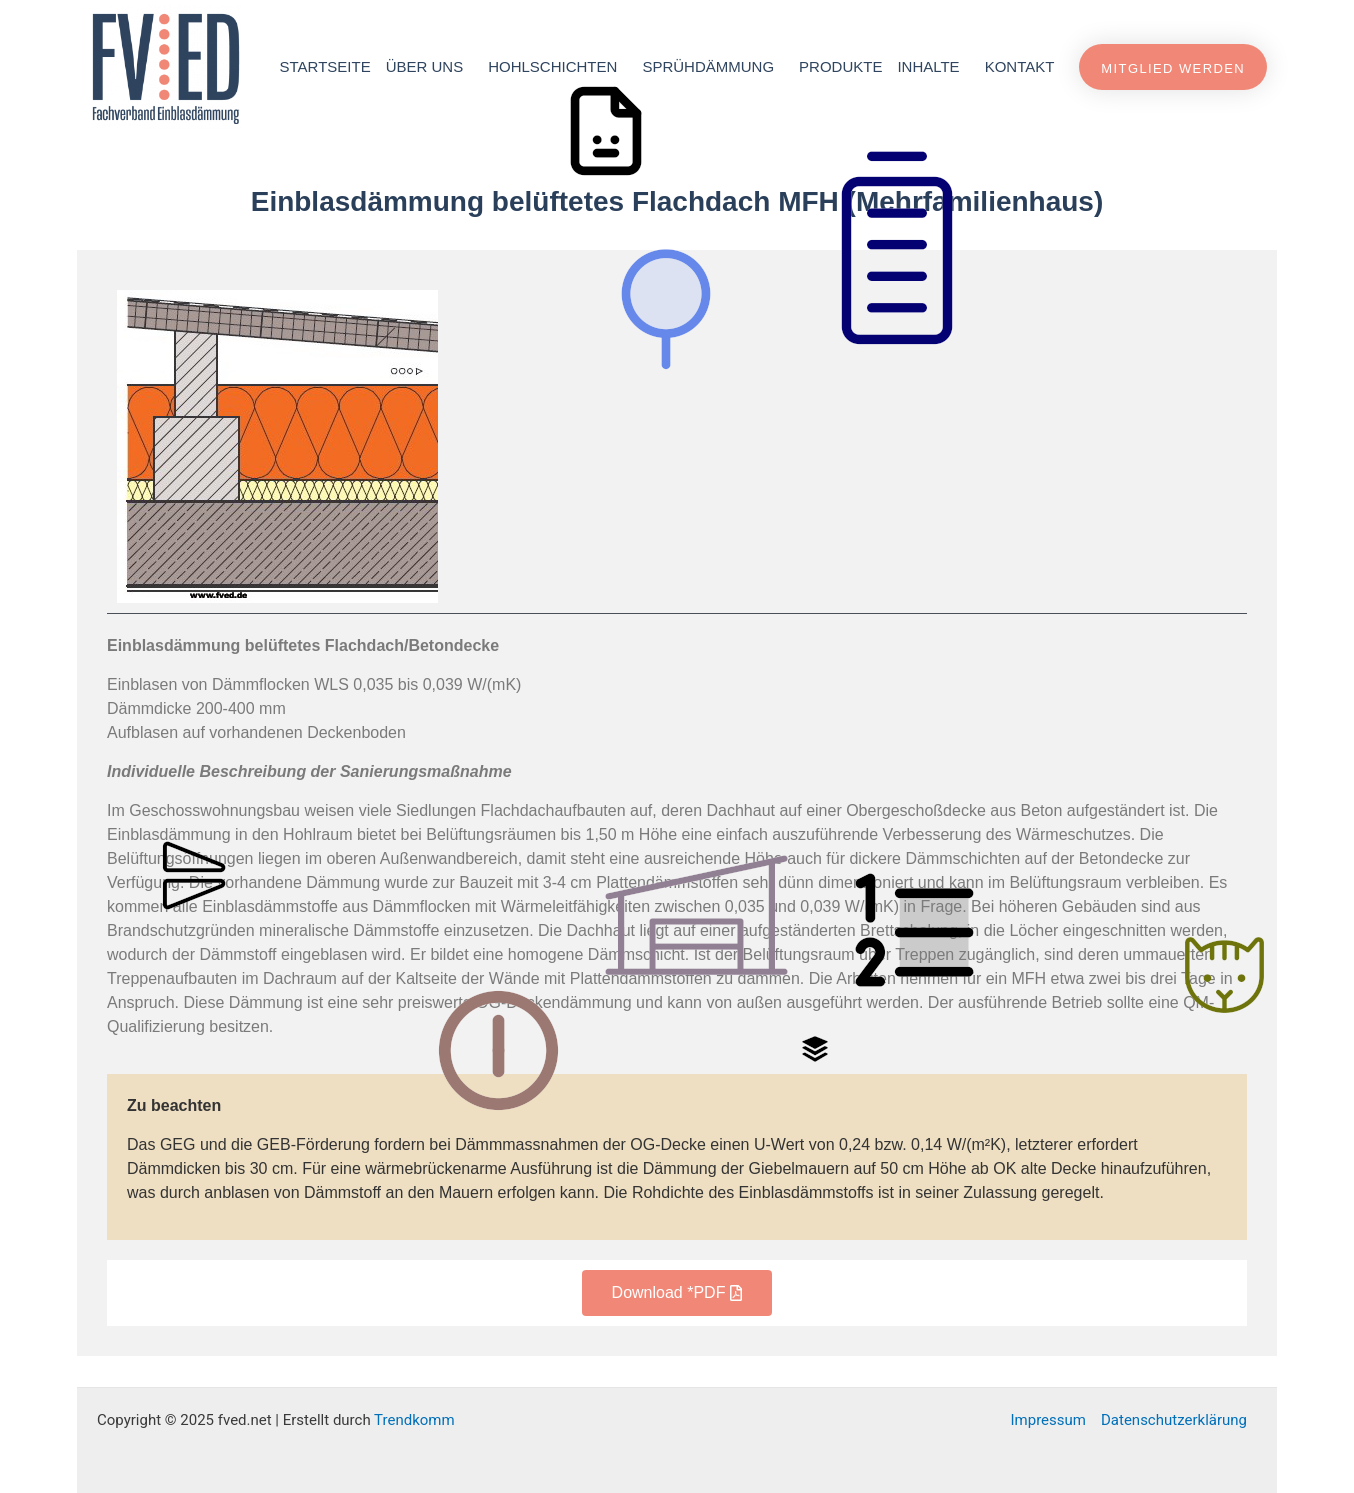  I want to click on toggle layer visibility, so click(815, 1049).